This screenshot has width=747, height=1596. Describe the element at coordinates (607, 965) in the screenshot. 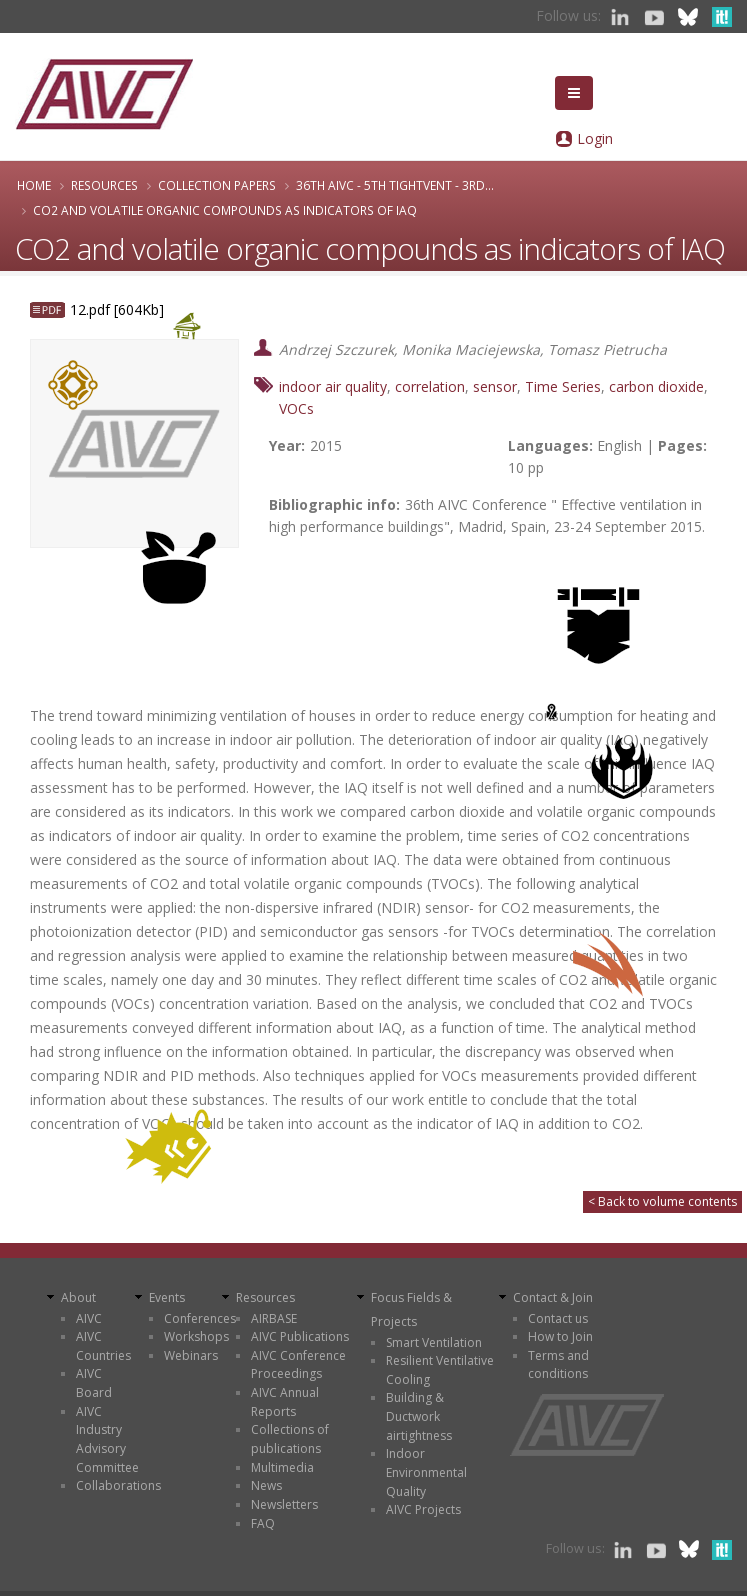

I see `indicates wind or air movement effect` at that location.